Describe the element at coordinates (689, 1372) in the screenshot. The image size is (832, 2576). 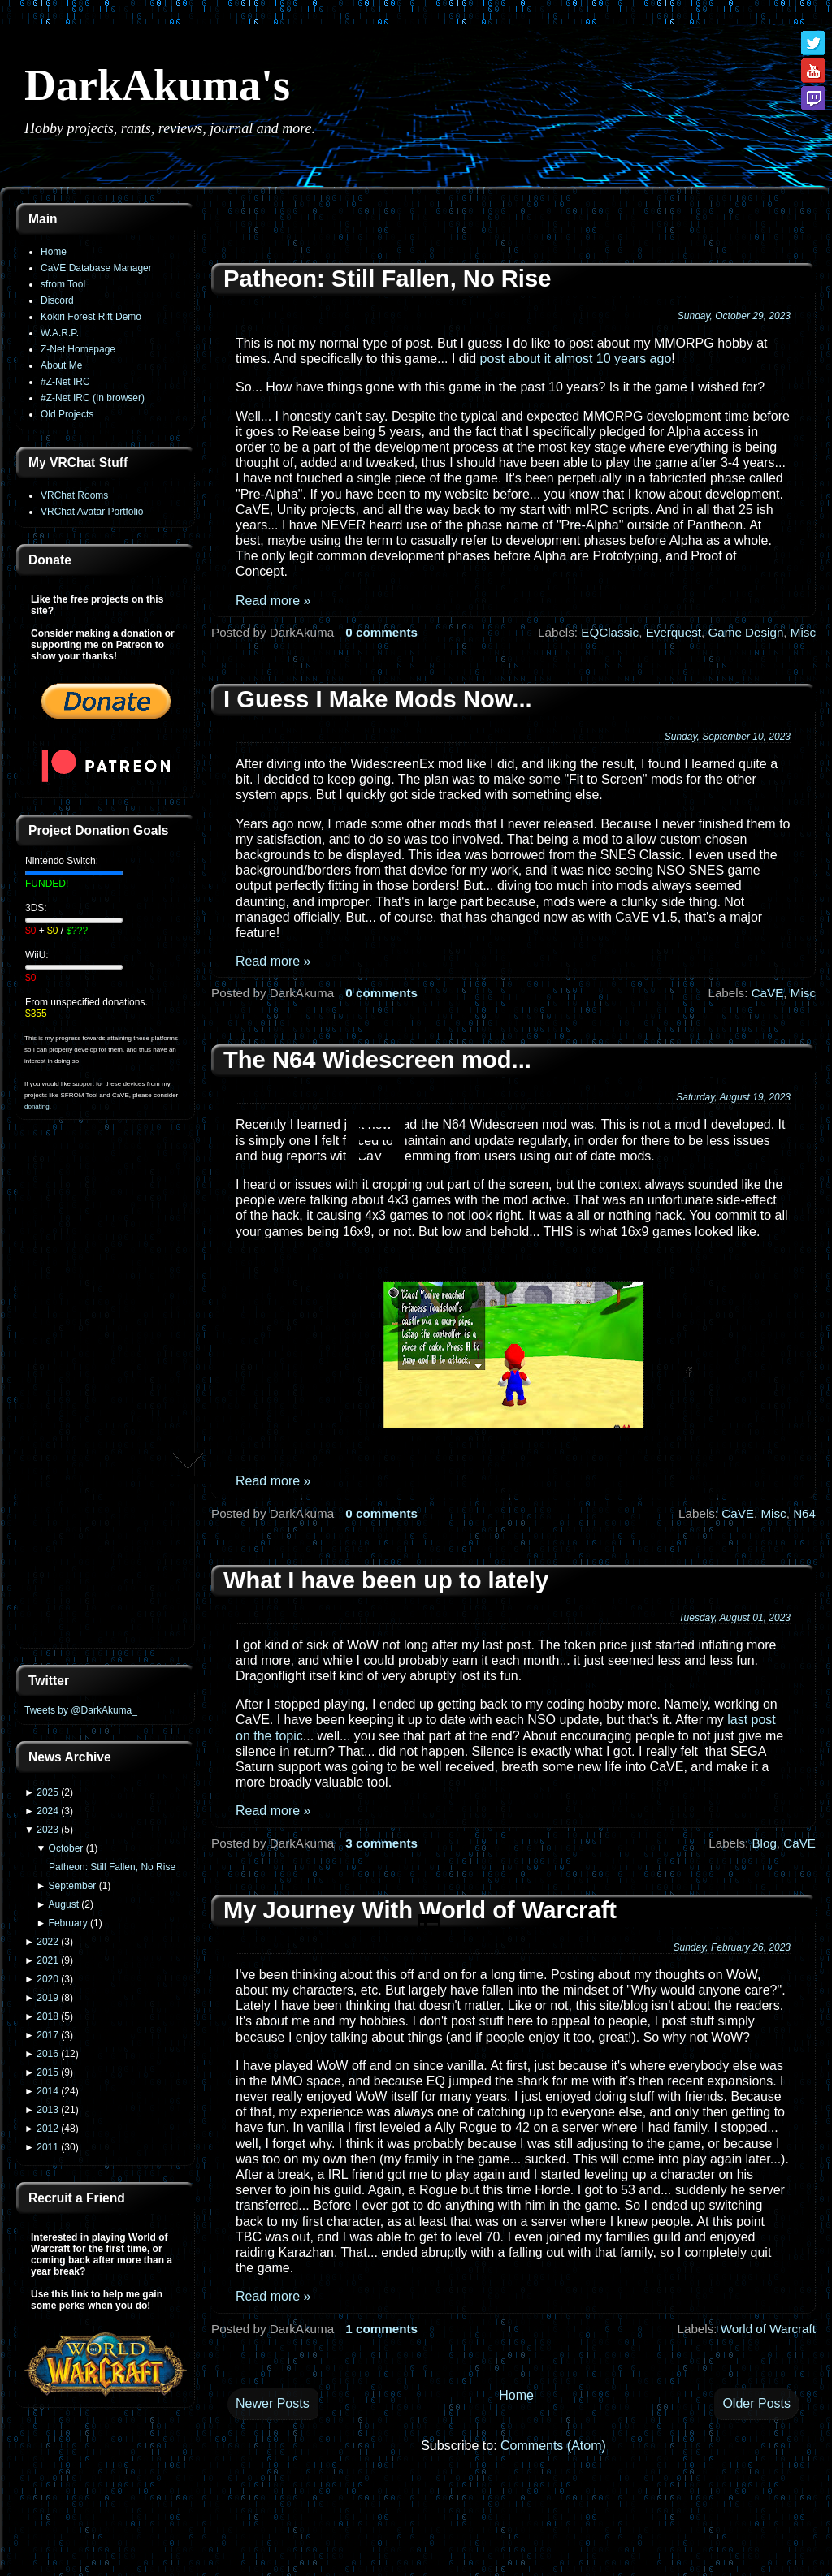
I see `open Facebook app` at that location.